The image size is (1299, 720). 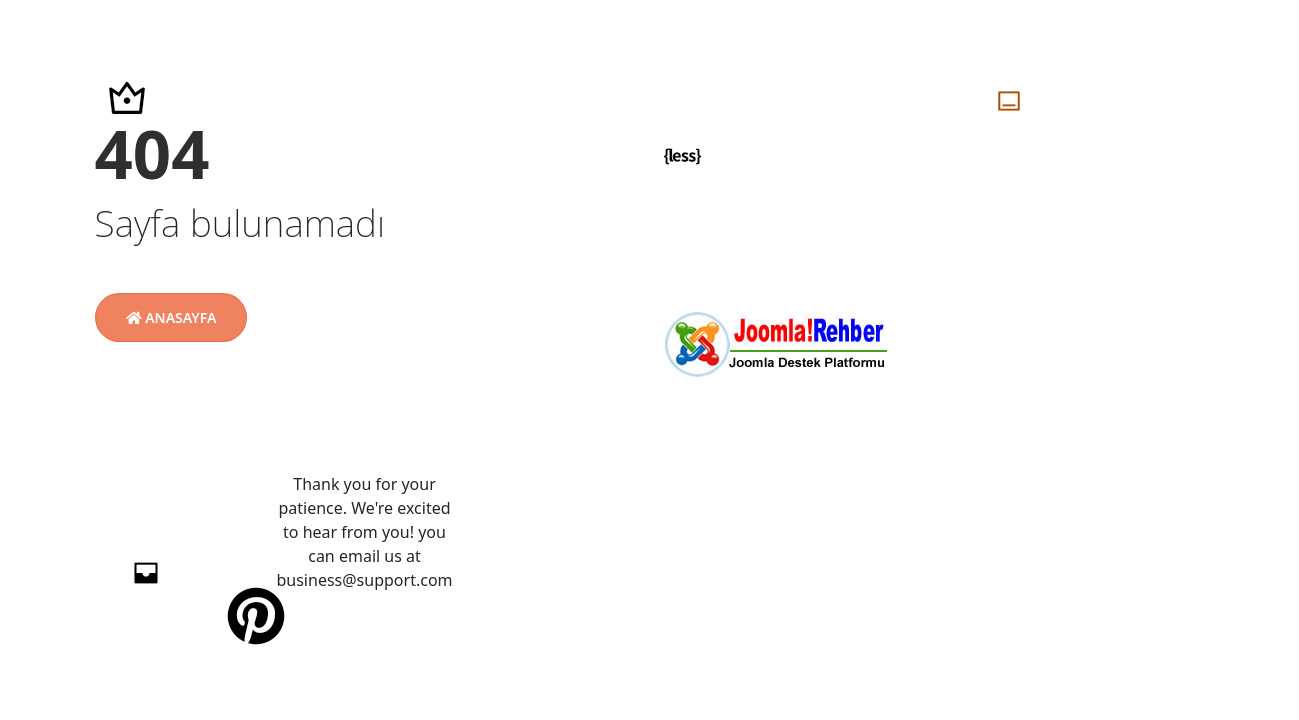 What do you see at coordinates (682, 156) in the screenshot?
I see `less css preprocessor logo` at bounding box center [682, 156].